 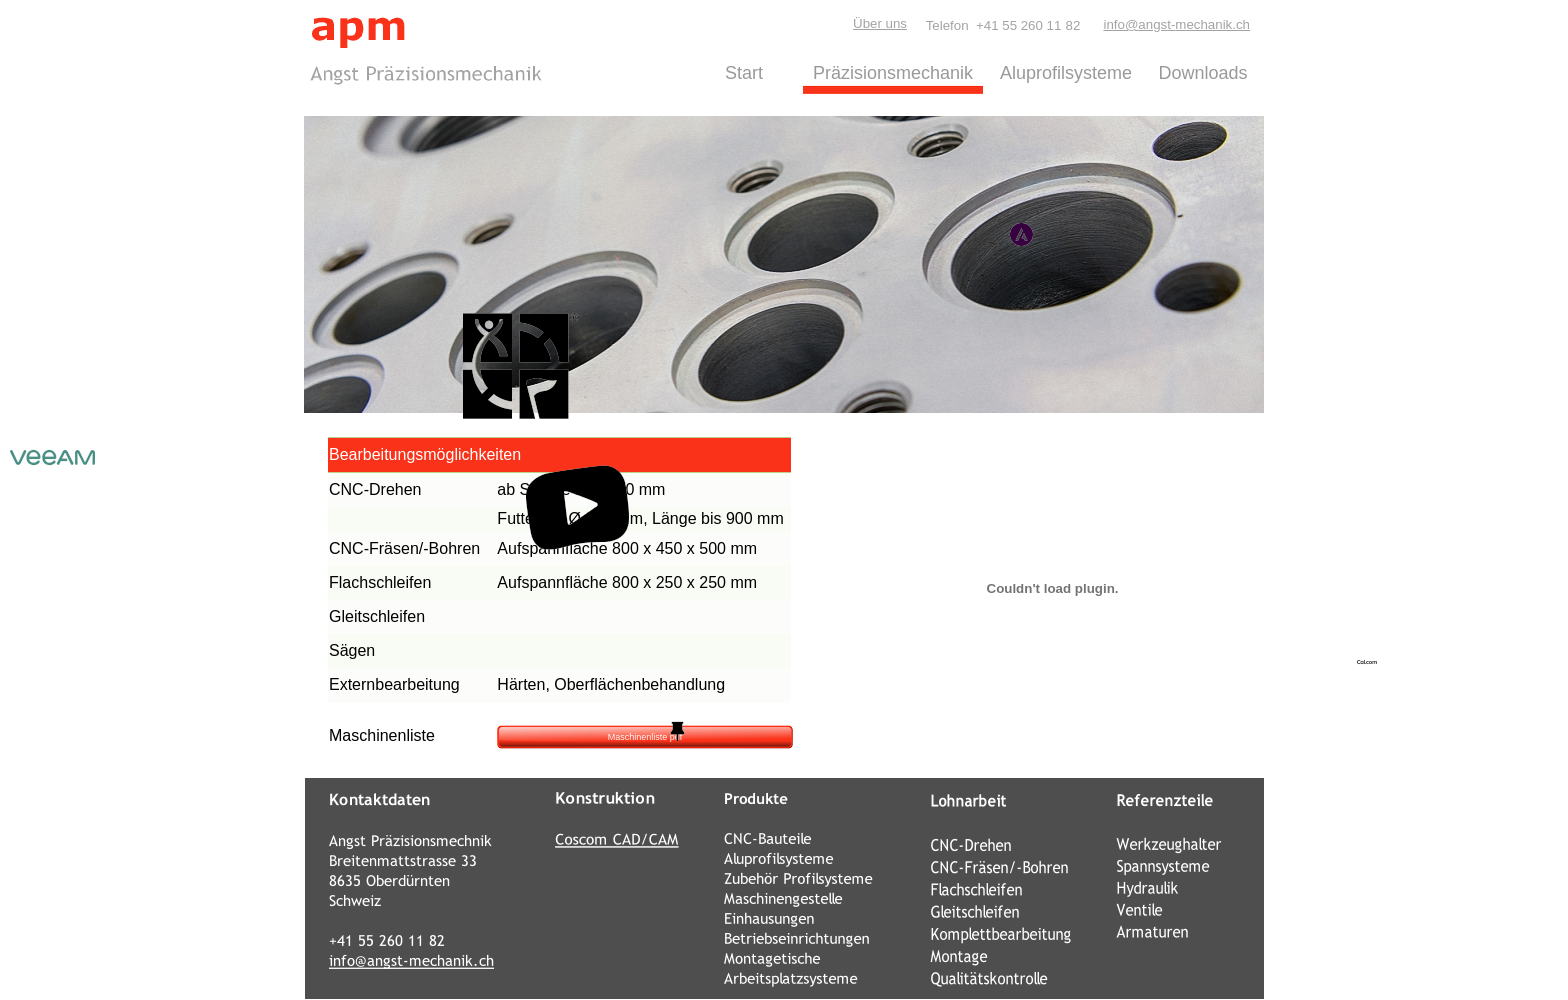 What do you see at coordinates (1367, 662) in the screenshot?
I see `open cal.com scheduling app` at bounding box center [1367, 662].